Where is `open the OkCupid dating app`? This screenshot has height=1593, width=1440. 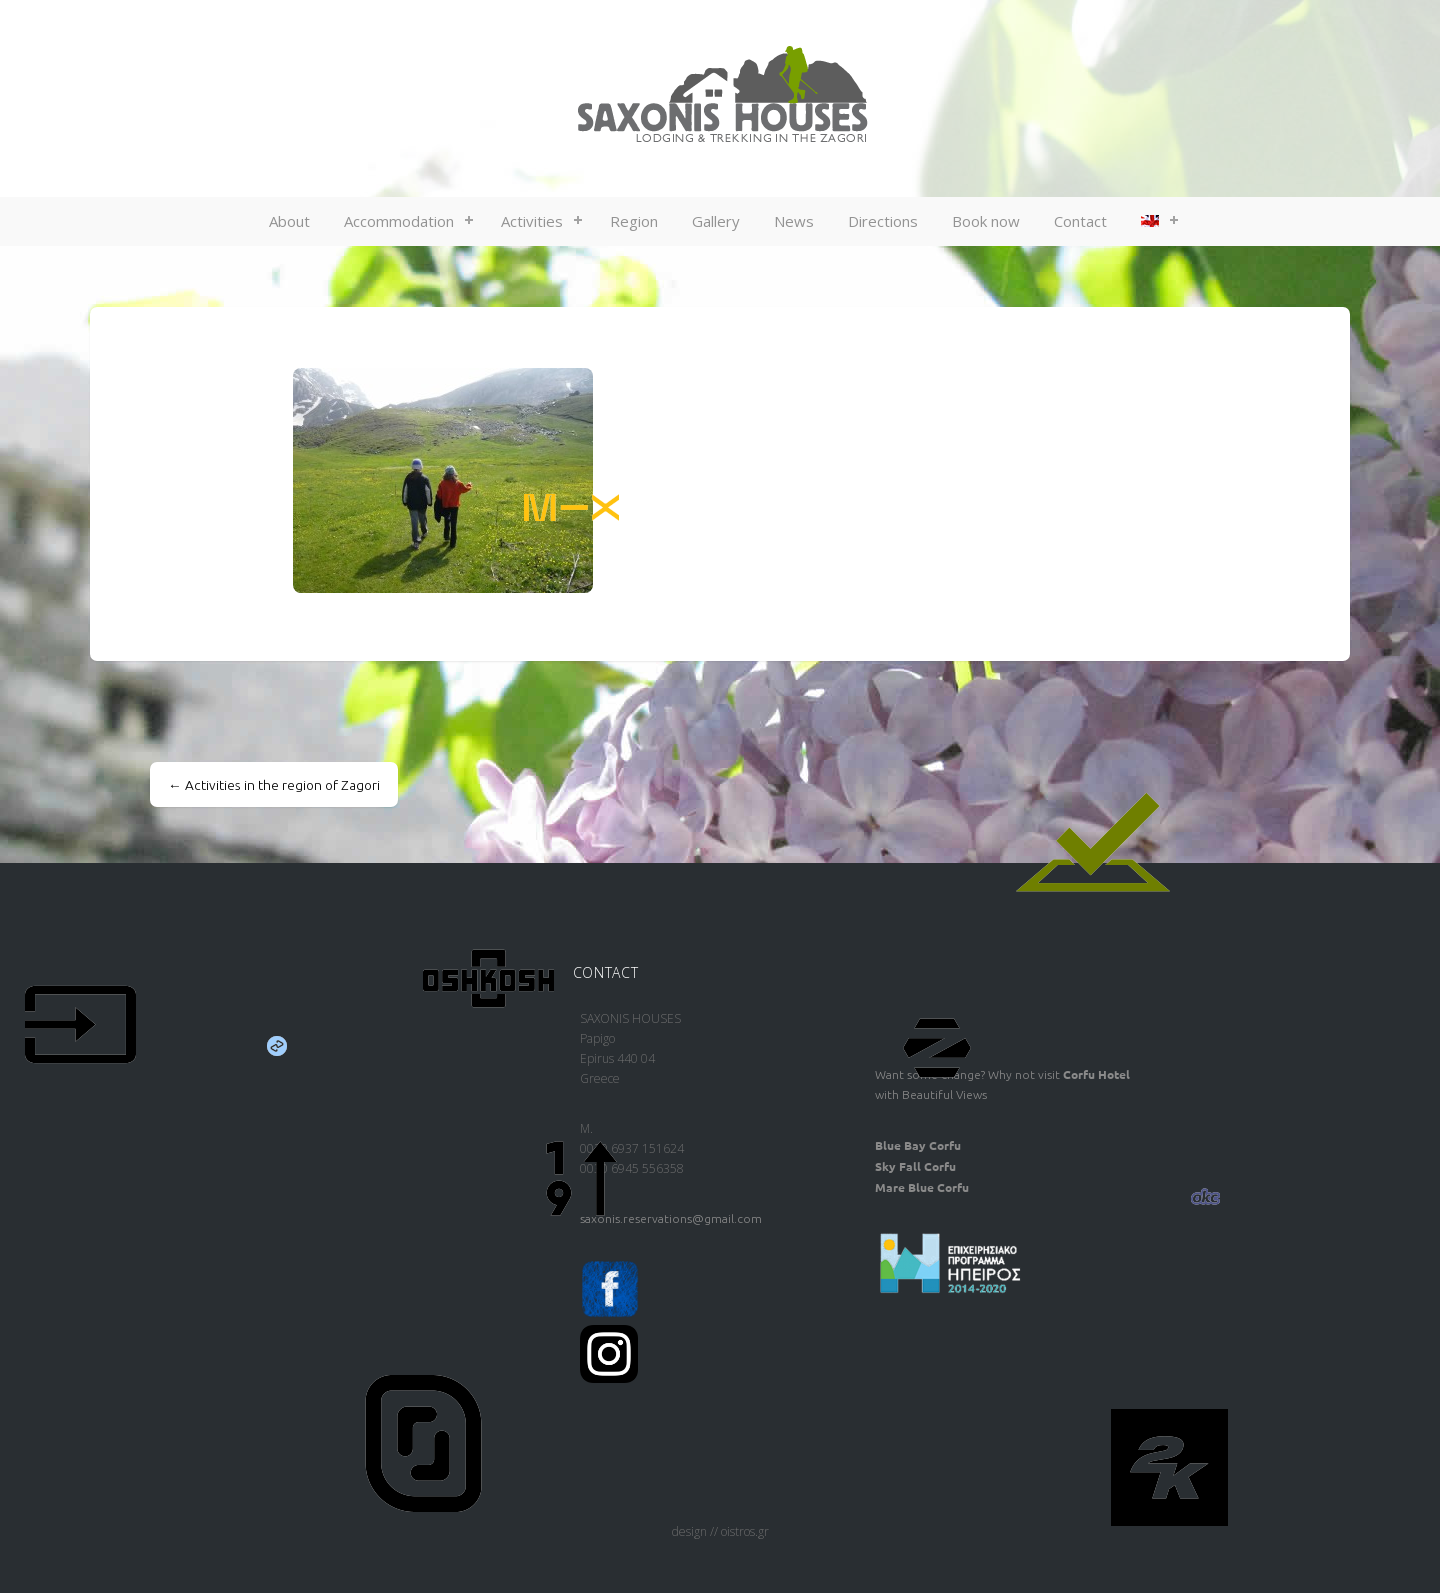 open the OkCupid dating app is located at coordinates (1205, 1196).